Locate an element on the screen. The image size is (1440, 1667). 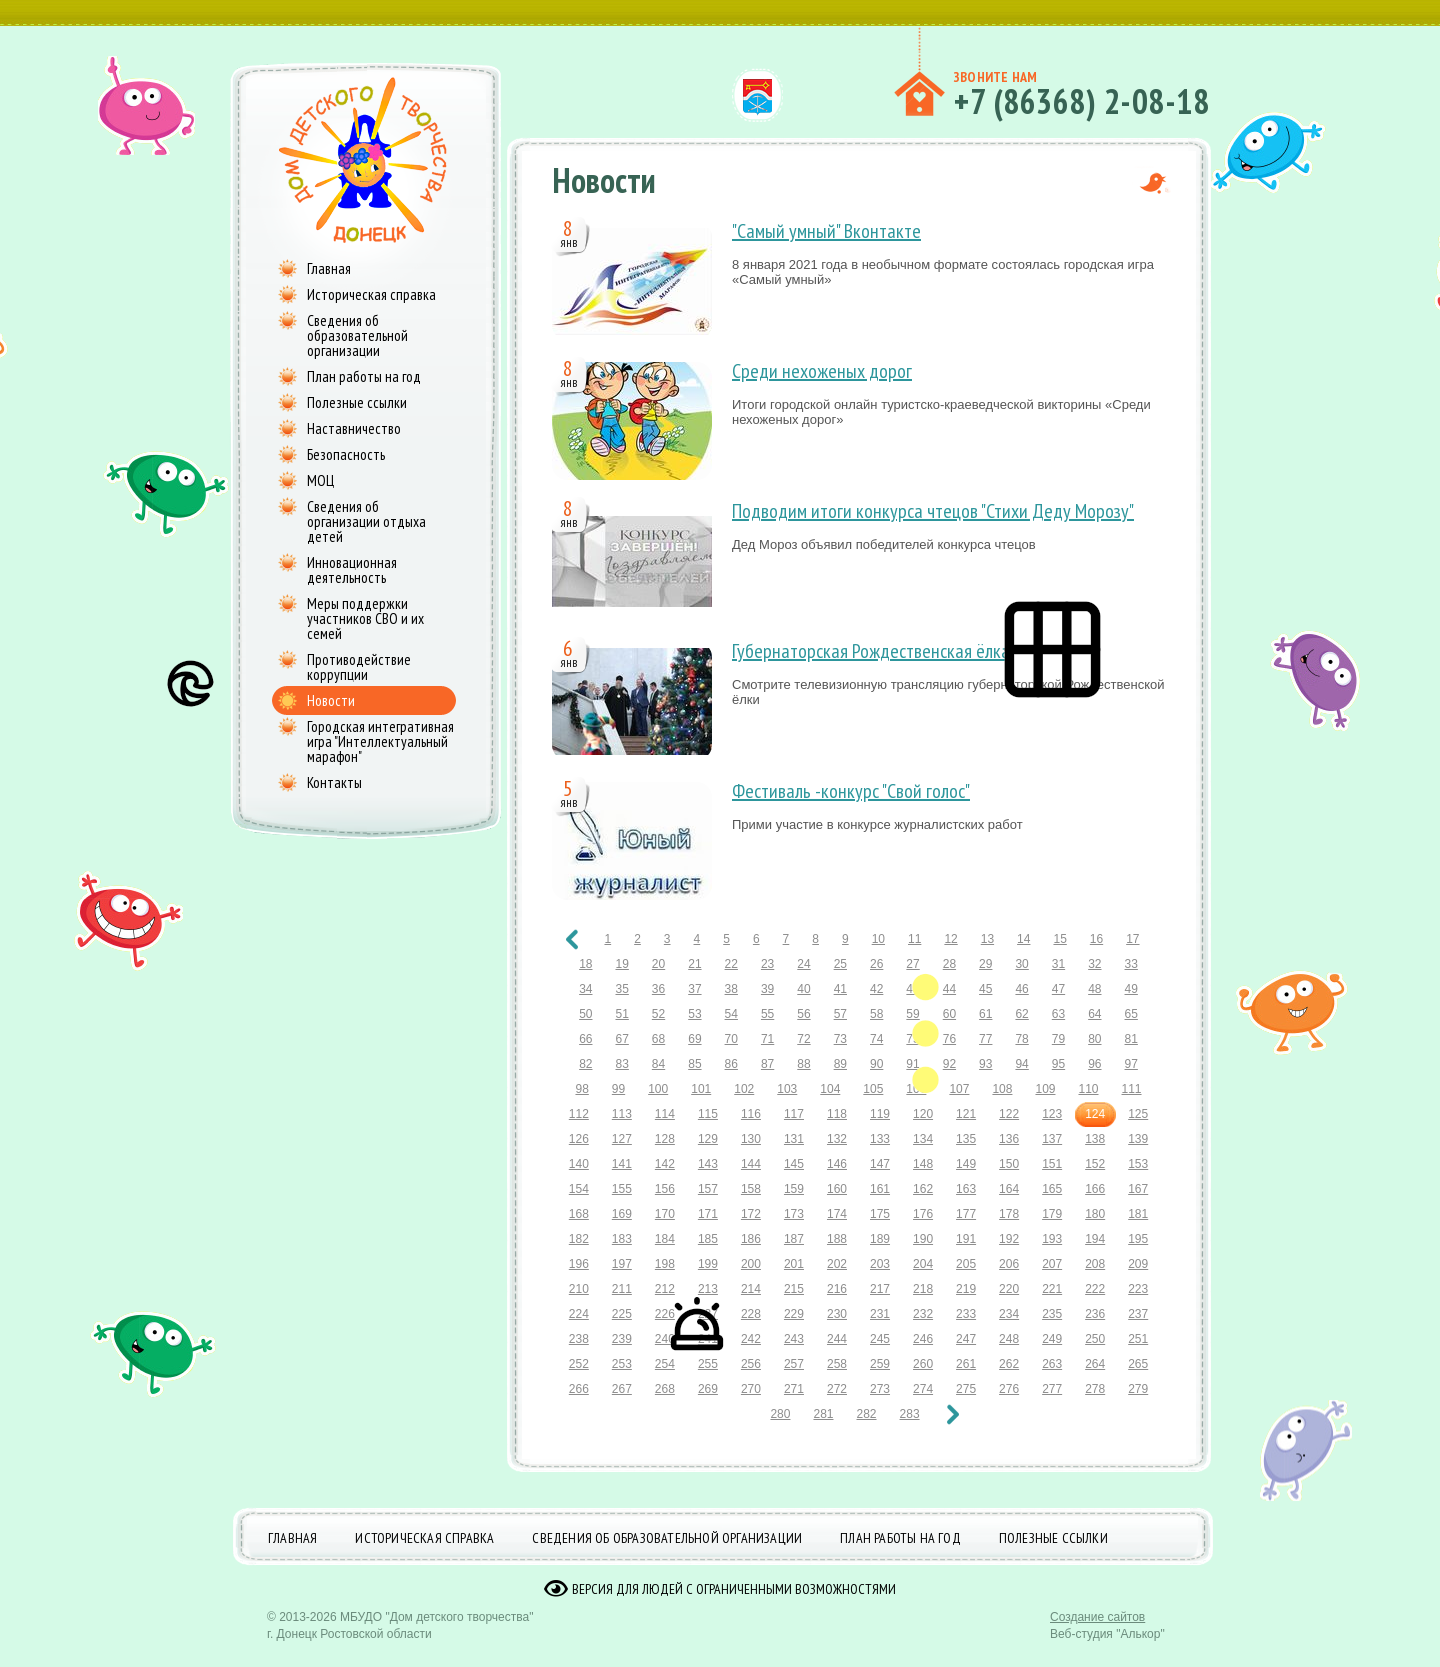
open microsoft edge browser is located at coordinates (190, 683).